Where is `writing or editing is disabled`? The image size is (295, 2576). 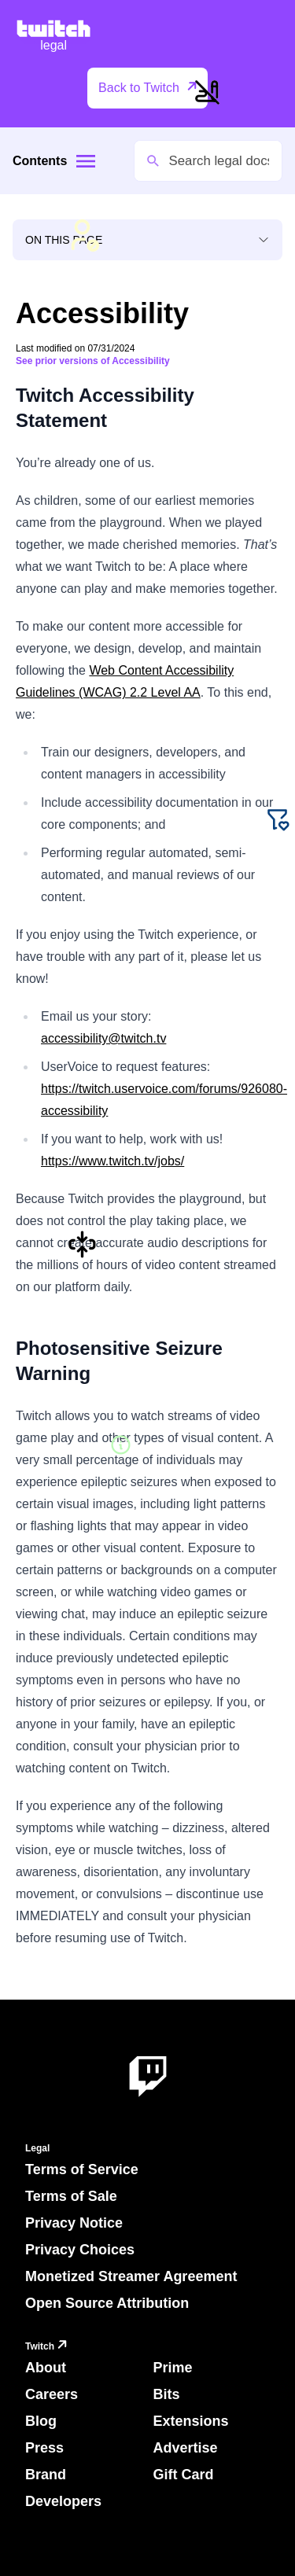 writing or editing is disabled is located at coordinates (207, 92).